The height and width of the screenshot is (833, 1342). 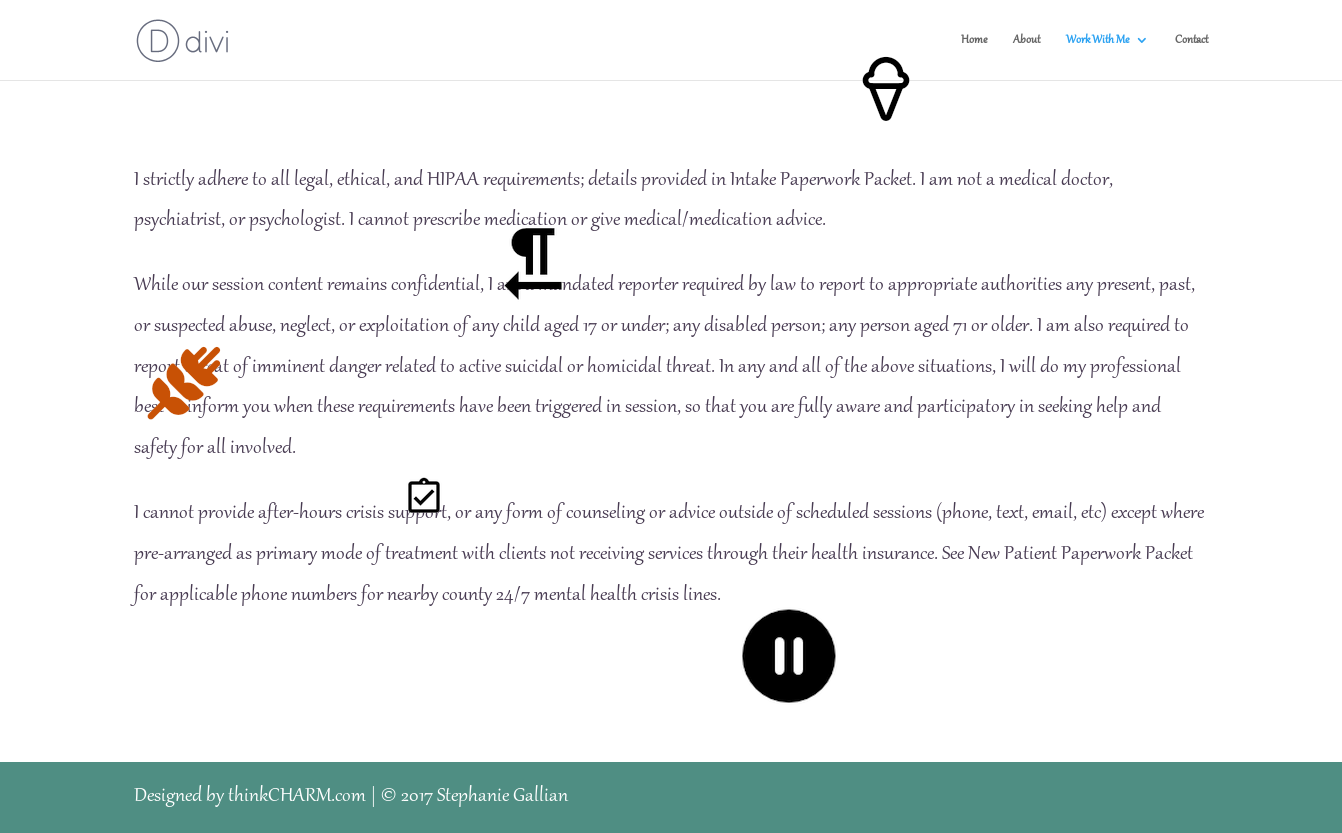 What do you see at coordinates (886, 89) in the screenshot?
I see `browse desserts or sweet treats` at bounding box center [886, 89].